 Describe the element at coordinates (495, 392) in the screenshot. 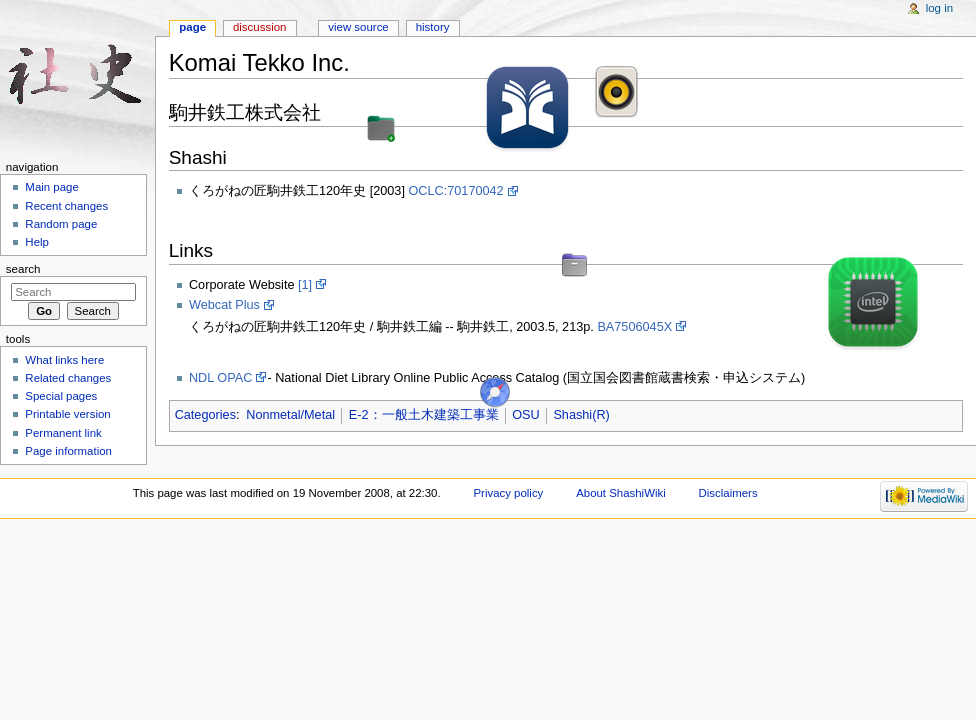

I see `open the web browser app` at that location.